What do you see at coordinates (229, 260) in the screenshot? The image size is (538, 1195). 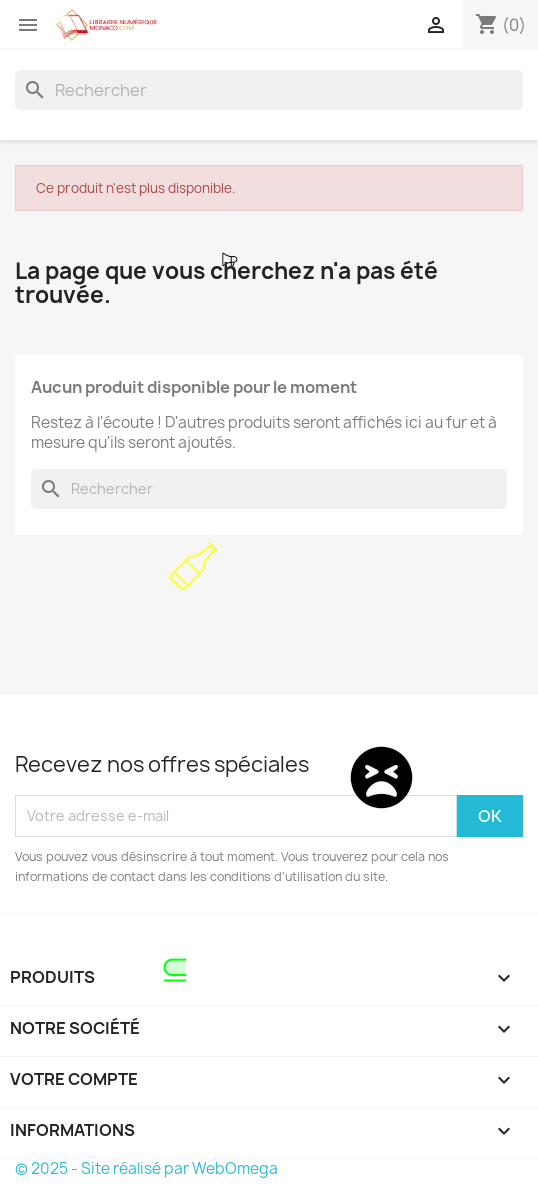 I see `make an announcement or broadcast` at bounding box center [229, 260].